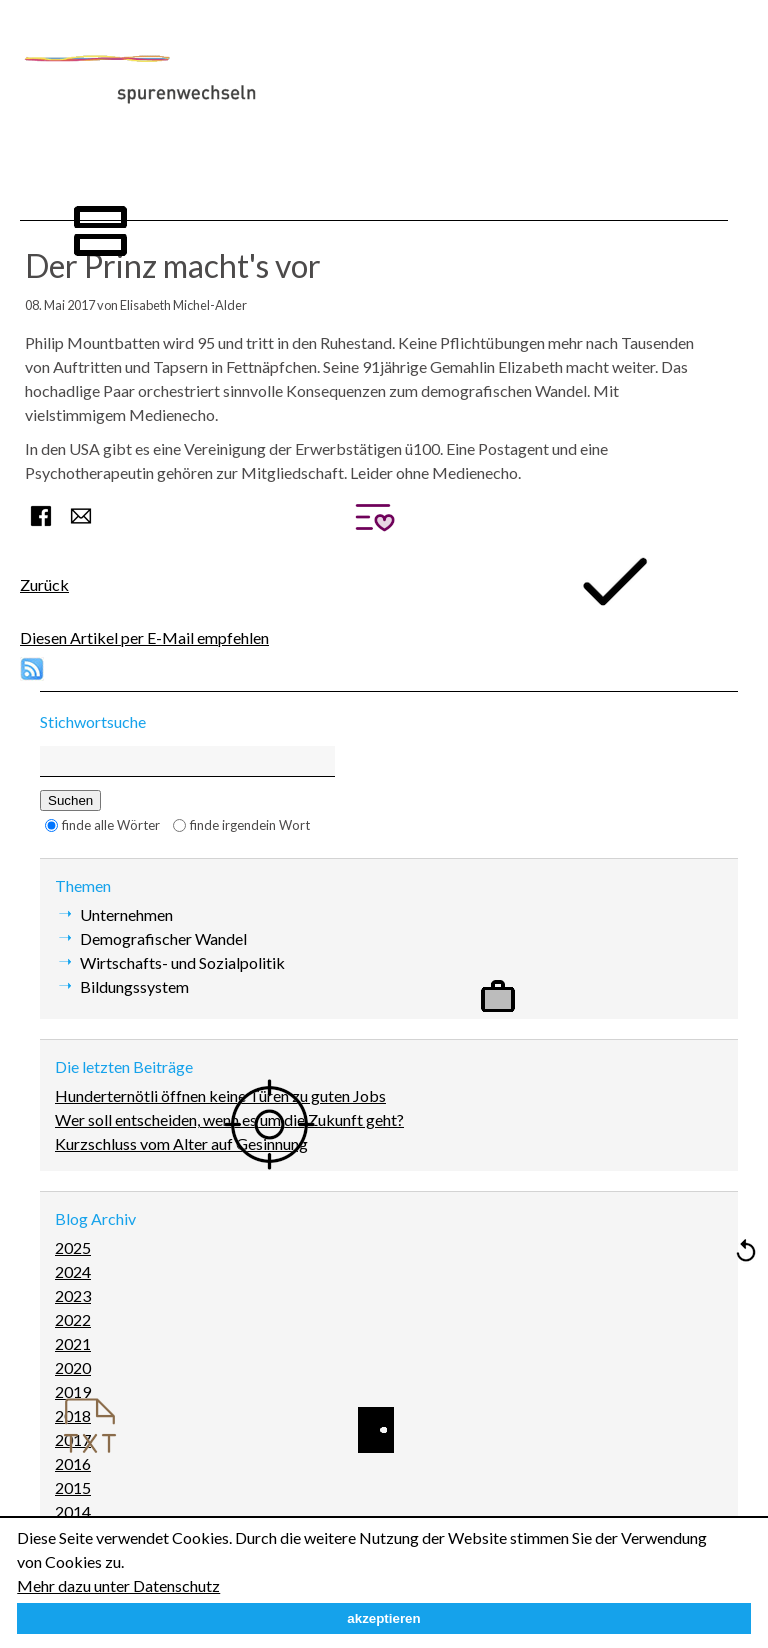 The image size is (768, 1648). I want to click on confirm or submit an action, so click(614, 580).